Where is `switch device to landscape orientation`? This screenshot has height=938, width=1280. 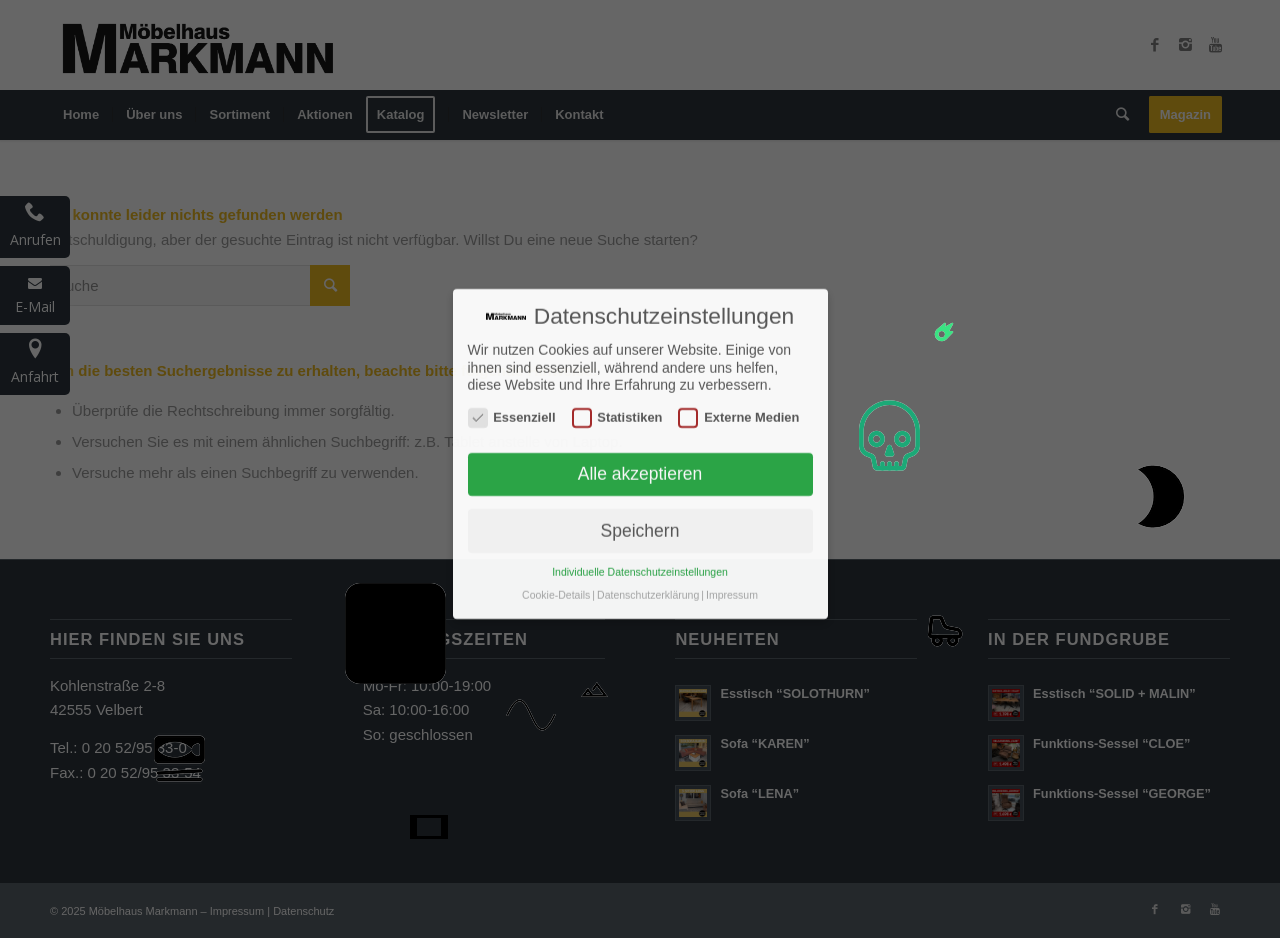
switch device to landscape orientation is located at coordinates (429, 827).